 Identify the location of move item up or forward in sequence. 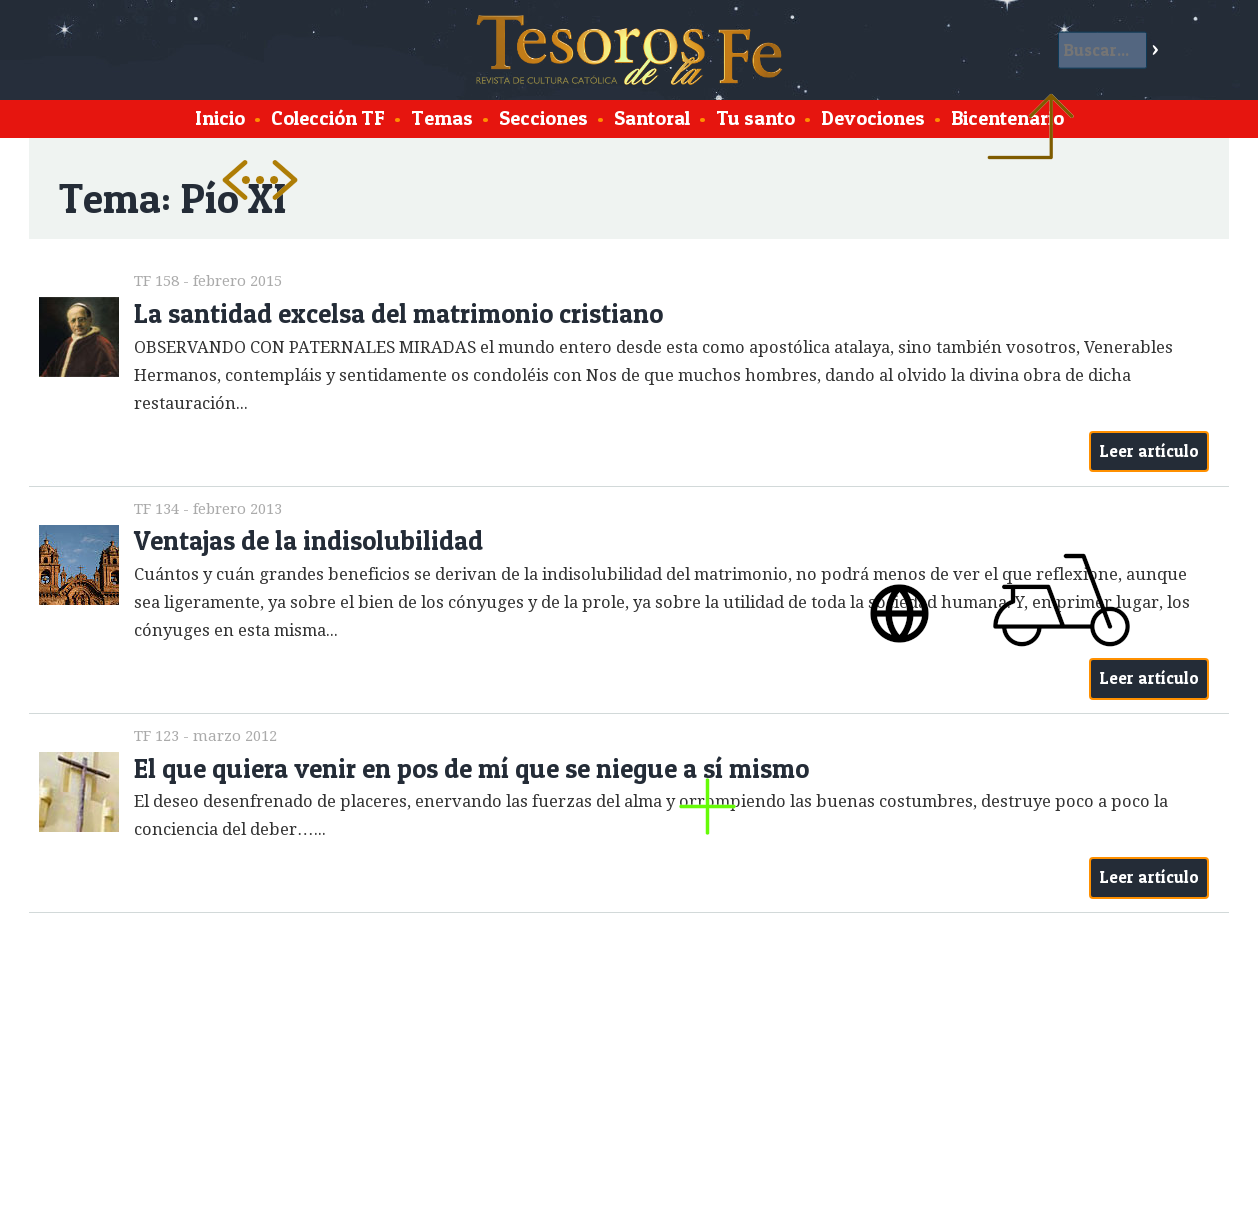
(1034, 130).